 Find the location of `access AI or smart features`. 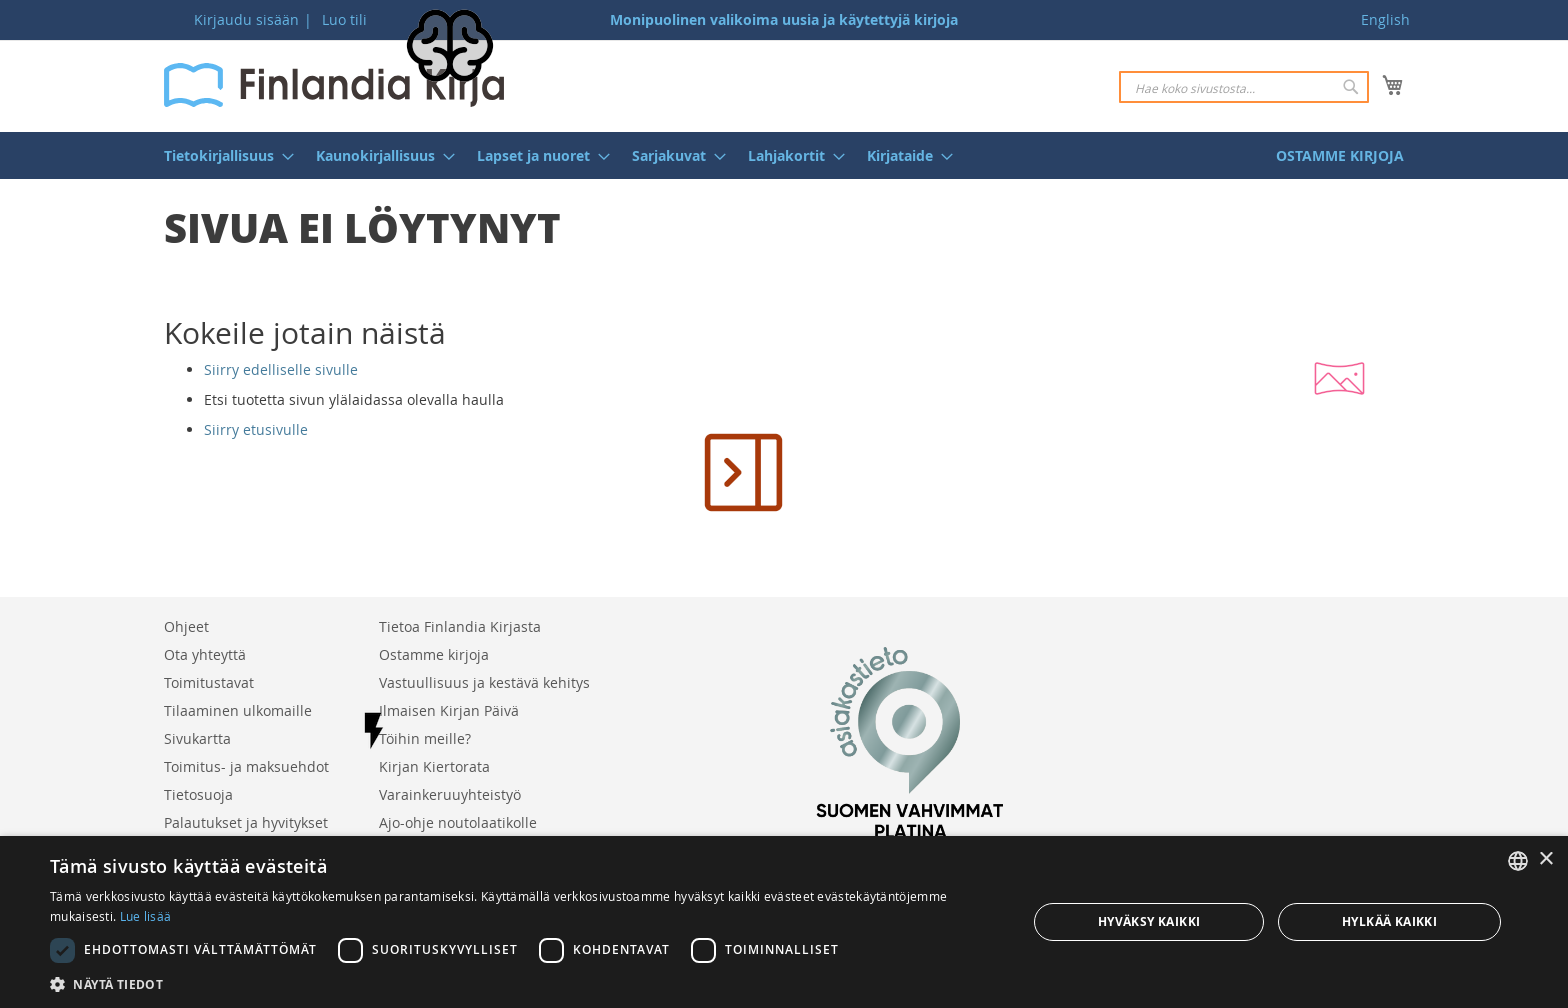

access AI or smart features is located at coordinates (450, 47).